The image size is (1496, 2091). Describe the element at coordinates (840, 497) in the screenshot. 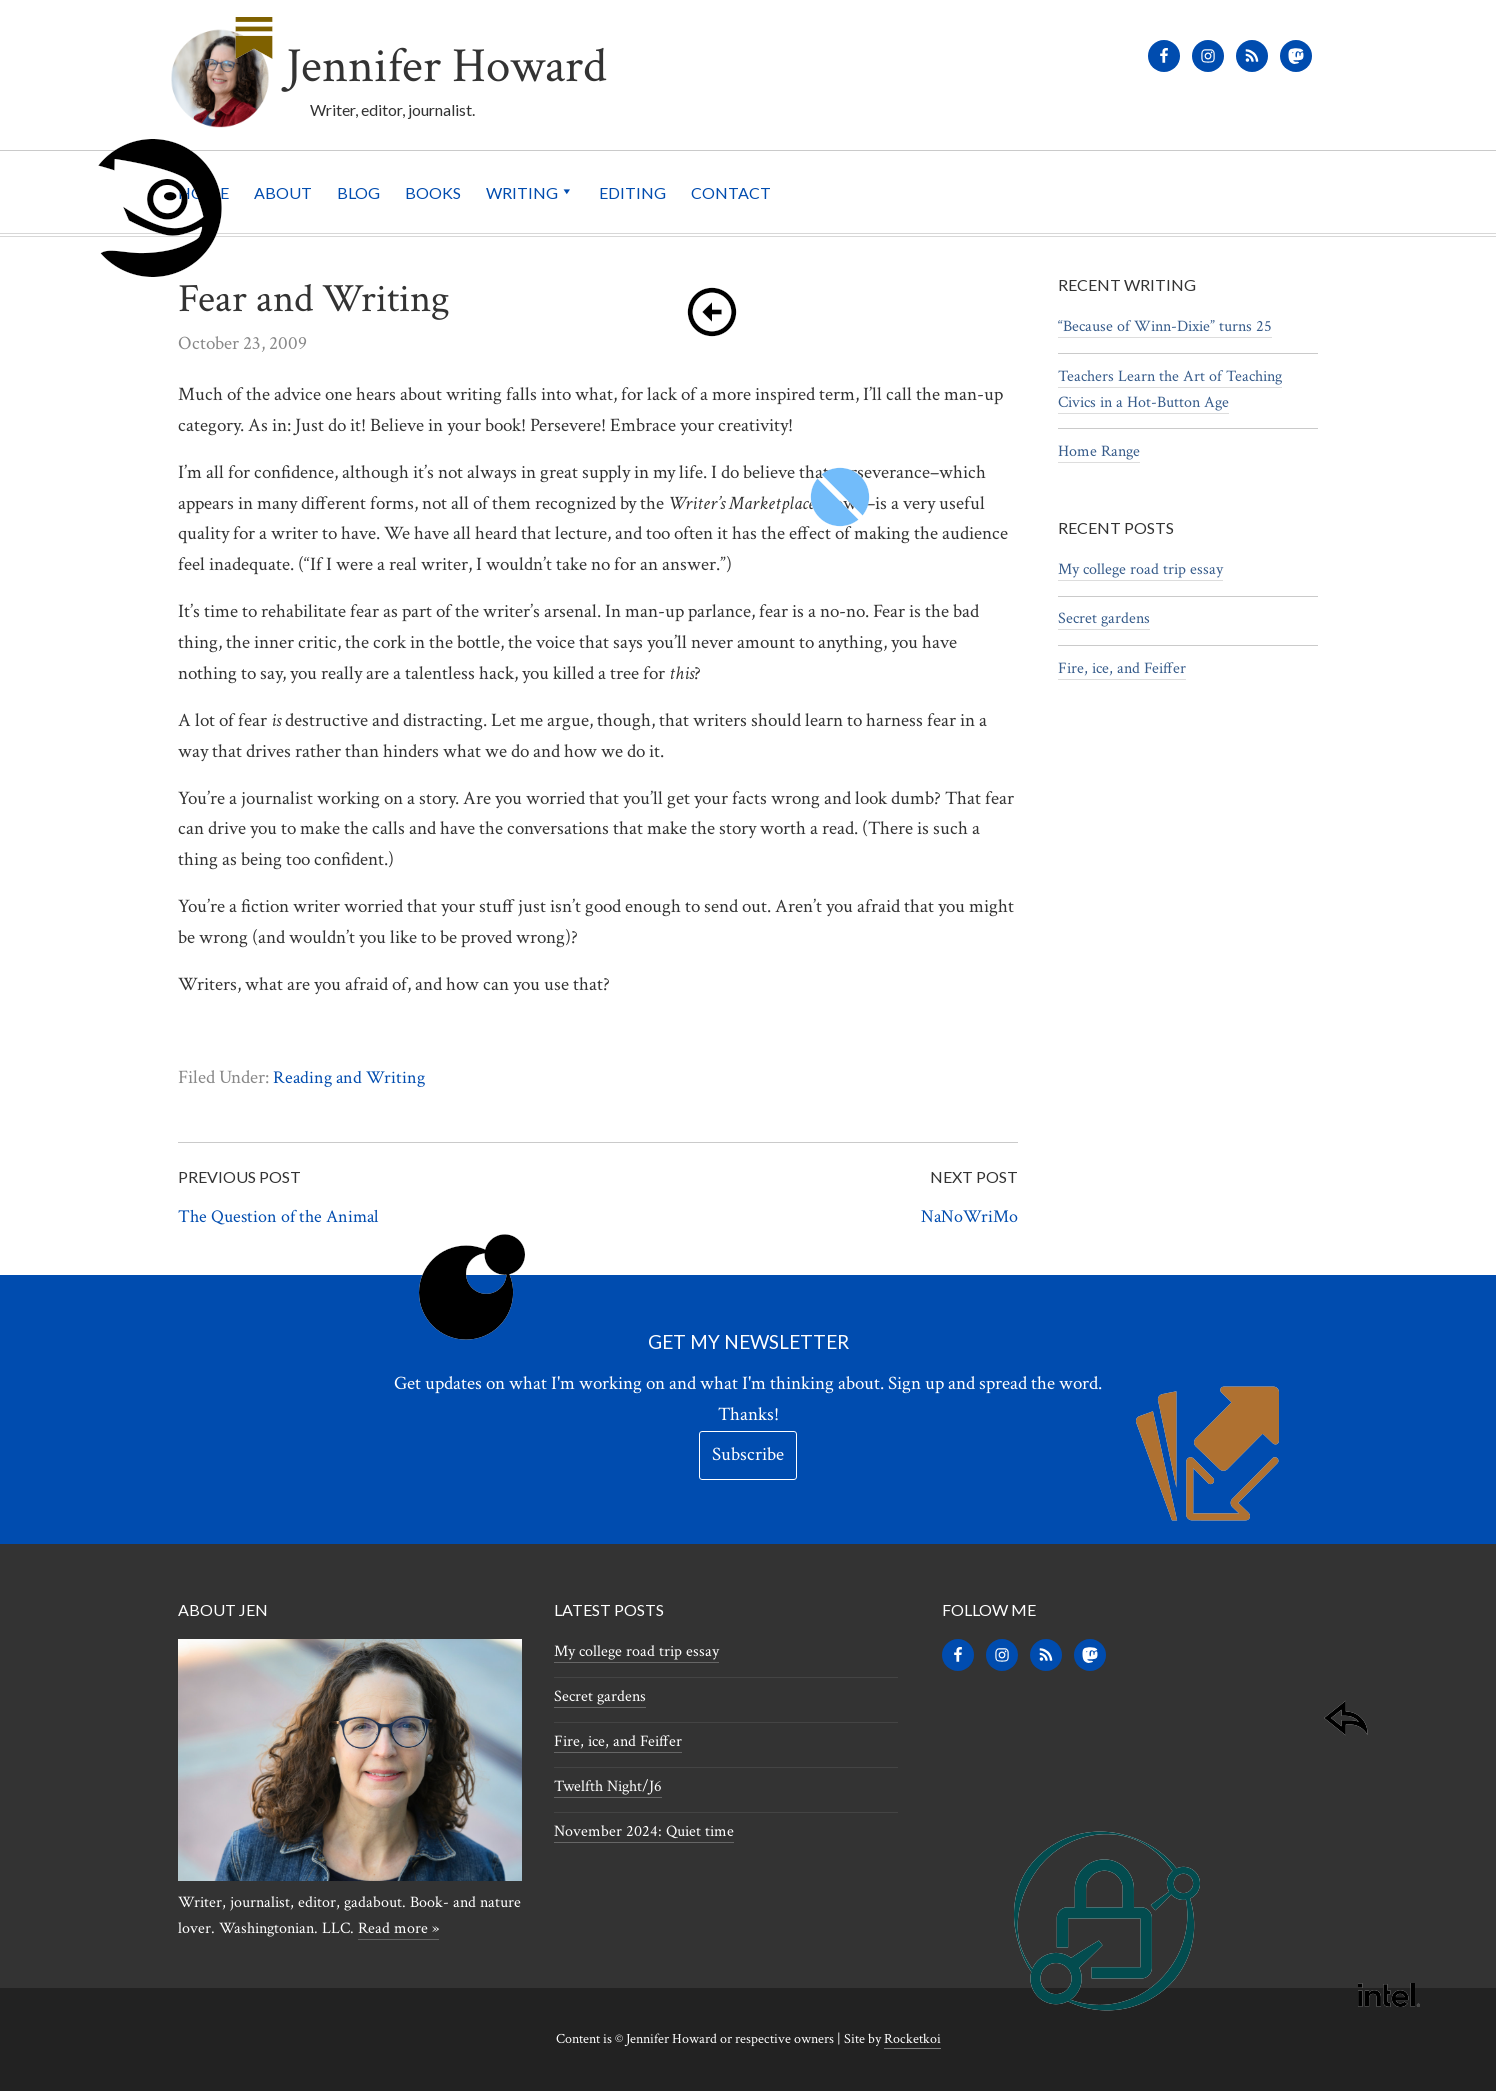

I see `indicates a blocked or restricted action` at that location.